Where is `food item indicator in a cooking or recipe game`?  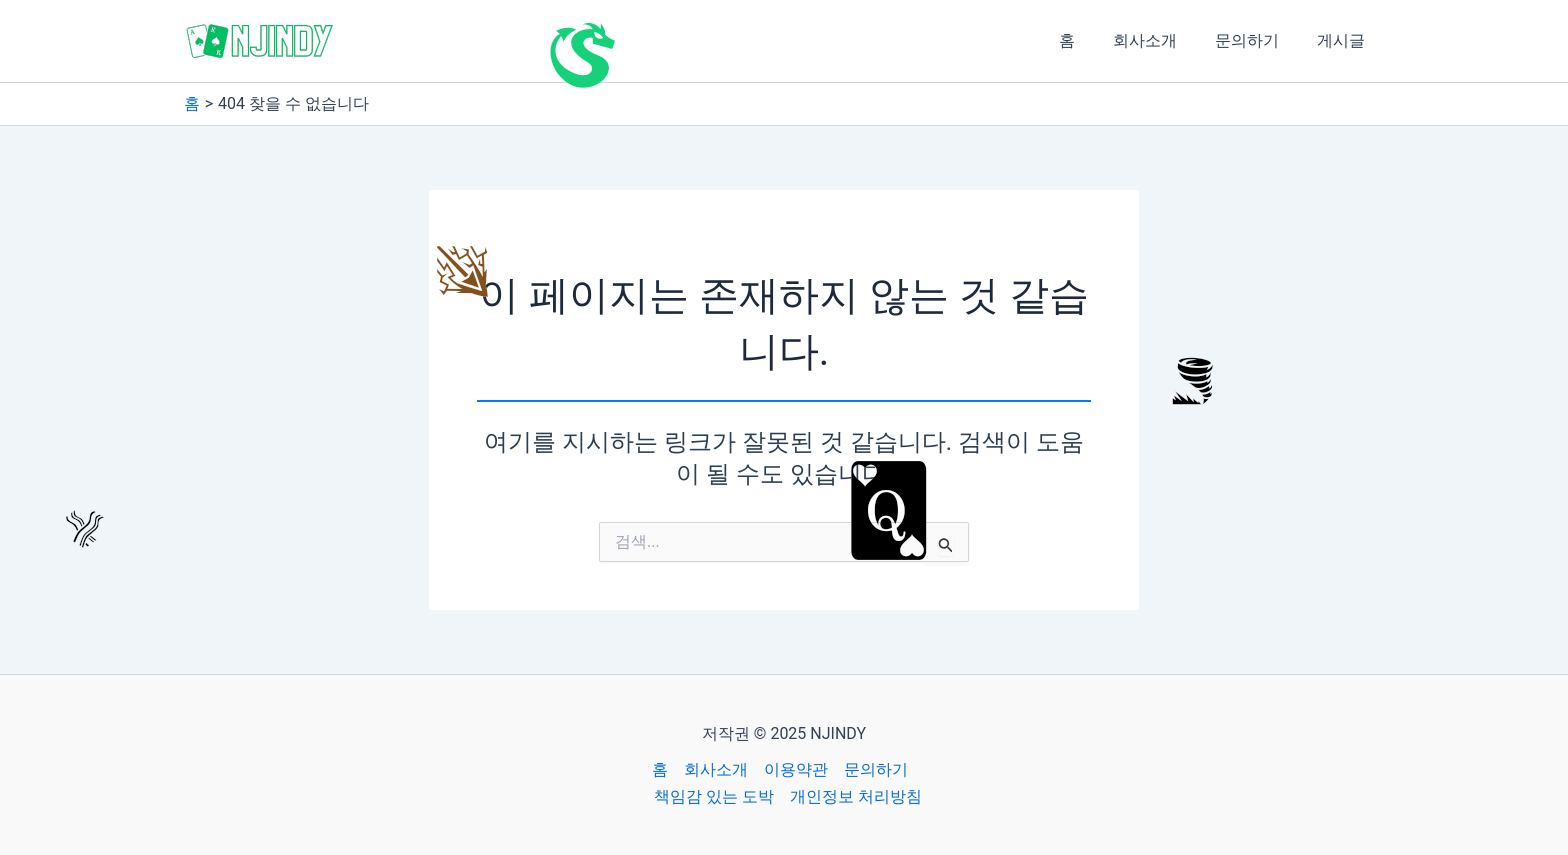 food item indicator in a cooking or recipe game is located at coordinates (85, 529).